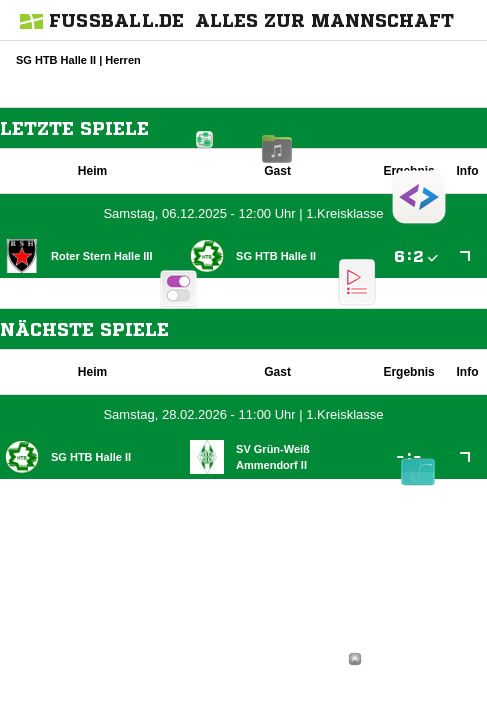 The image size is (487, 725). I want to click on audio playlist file (.scpls format), so click(357, 282).